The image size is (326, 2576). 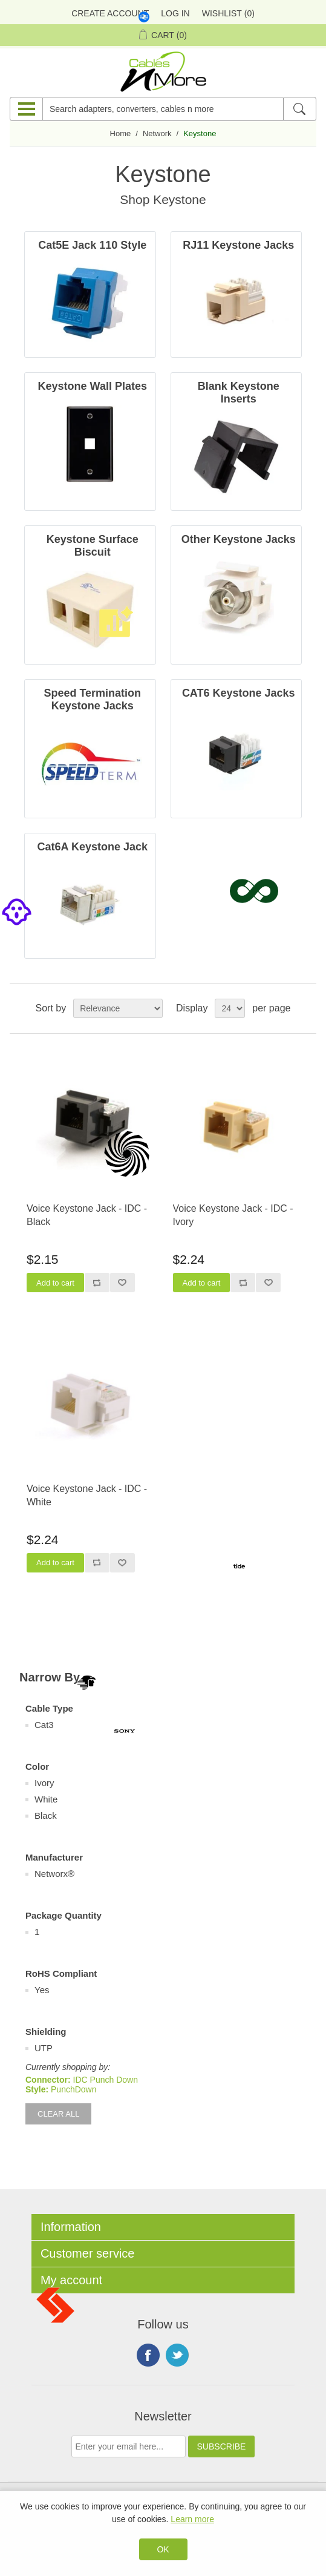 What do you see at coordinates (55, 2305) in the screenshot?
I see `visit the CSS Design Awards website` at bounding box center [55, 2305].